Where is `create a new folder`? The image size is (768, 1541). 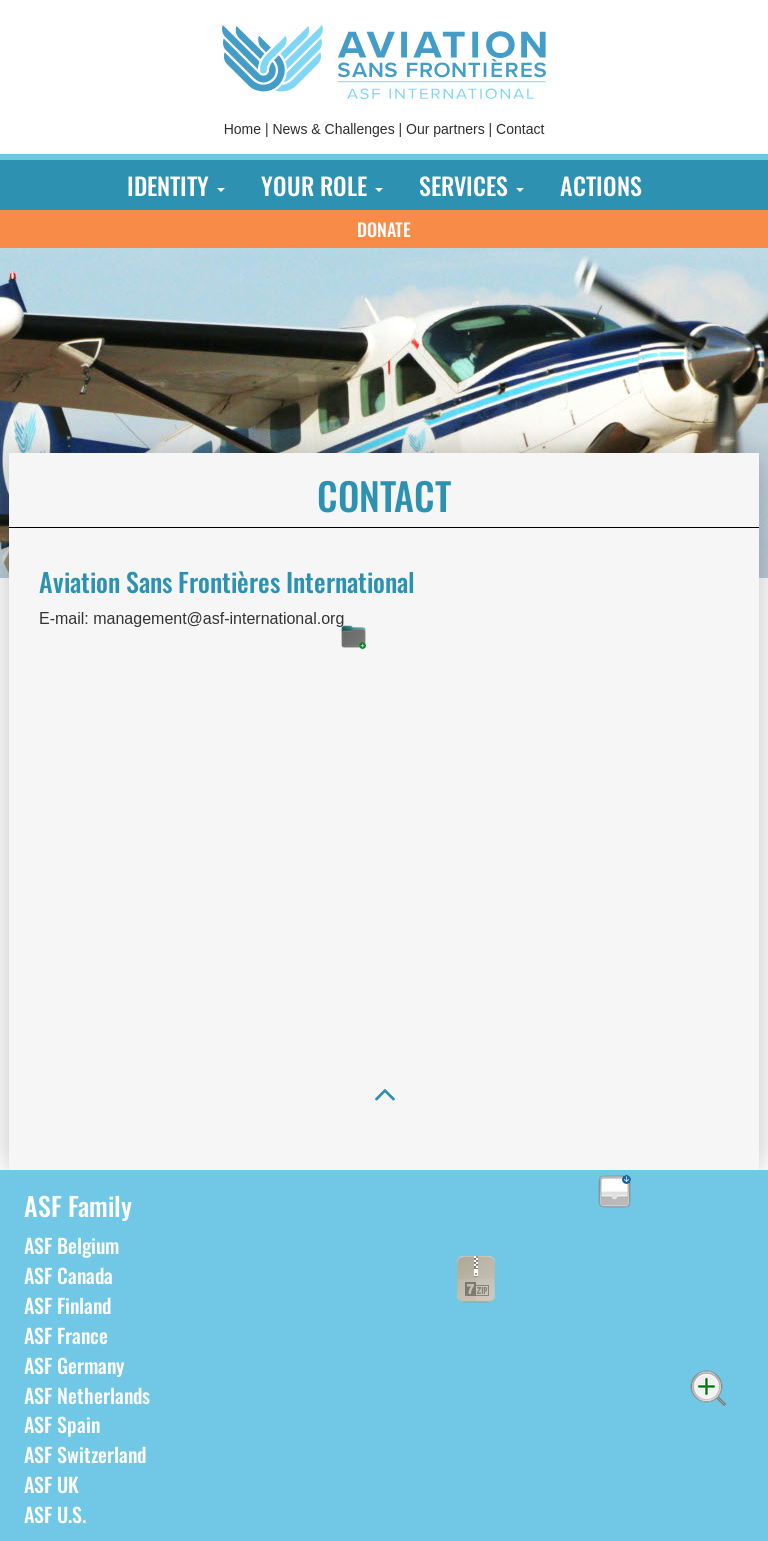 create a new folder is located at coordinates (353, 636).